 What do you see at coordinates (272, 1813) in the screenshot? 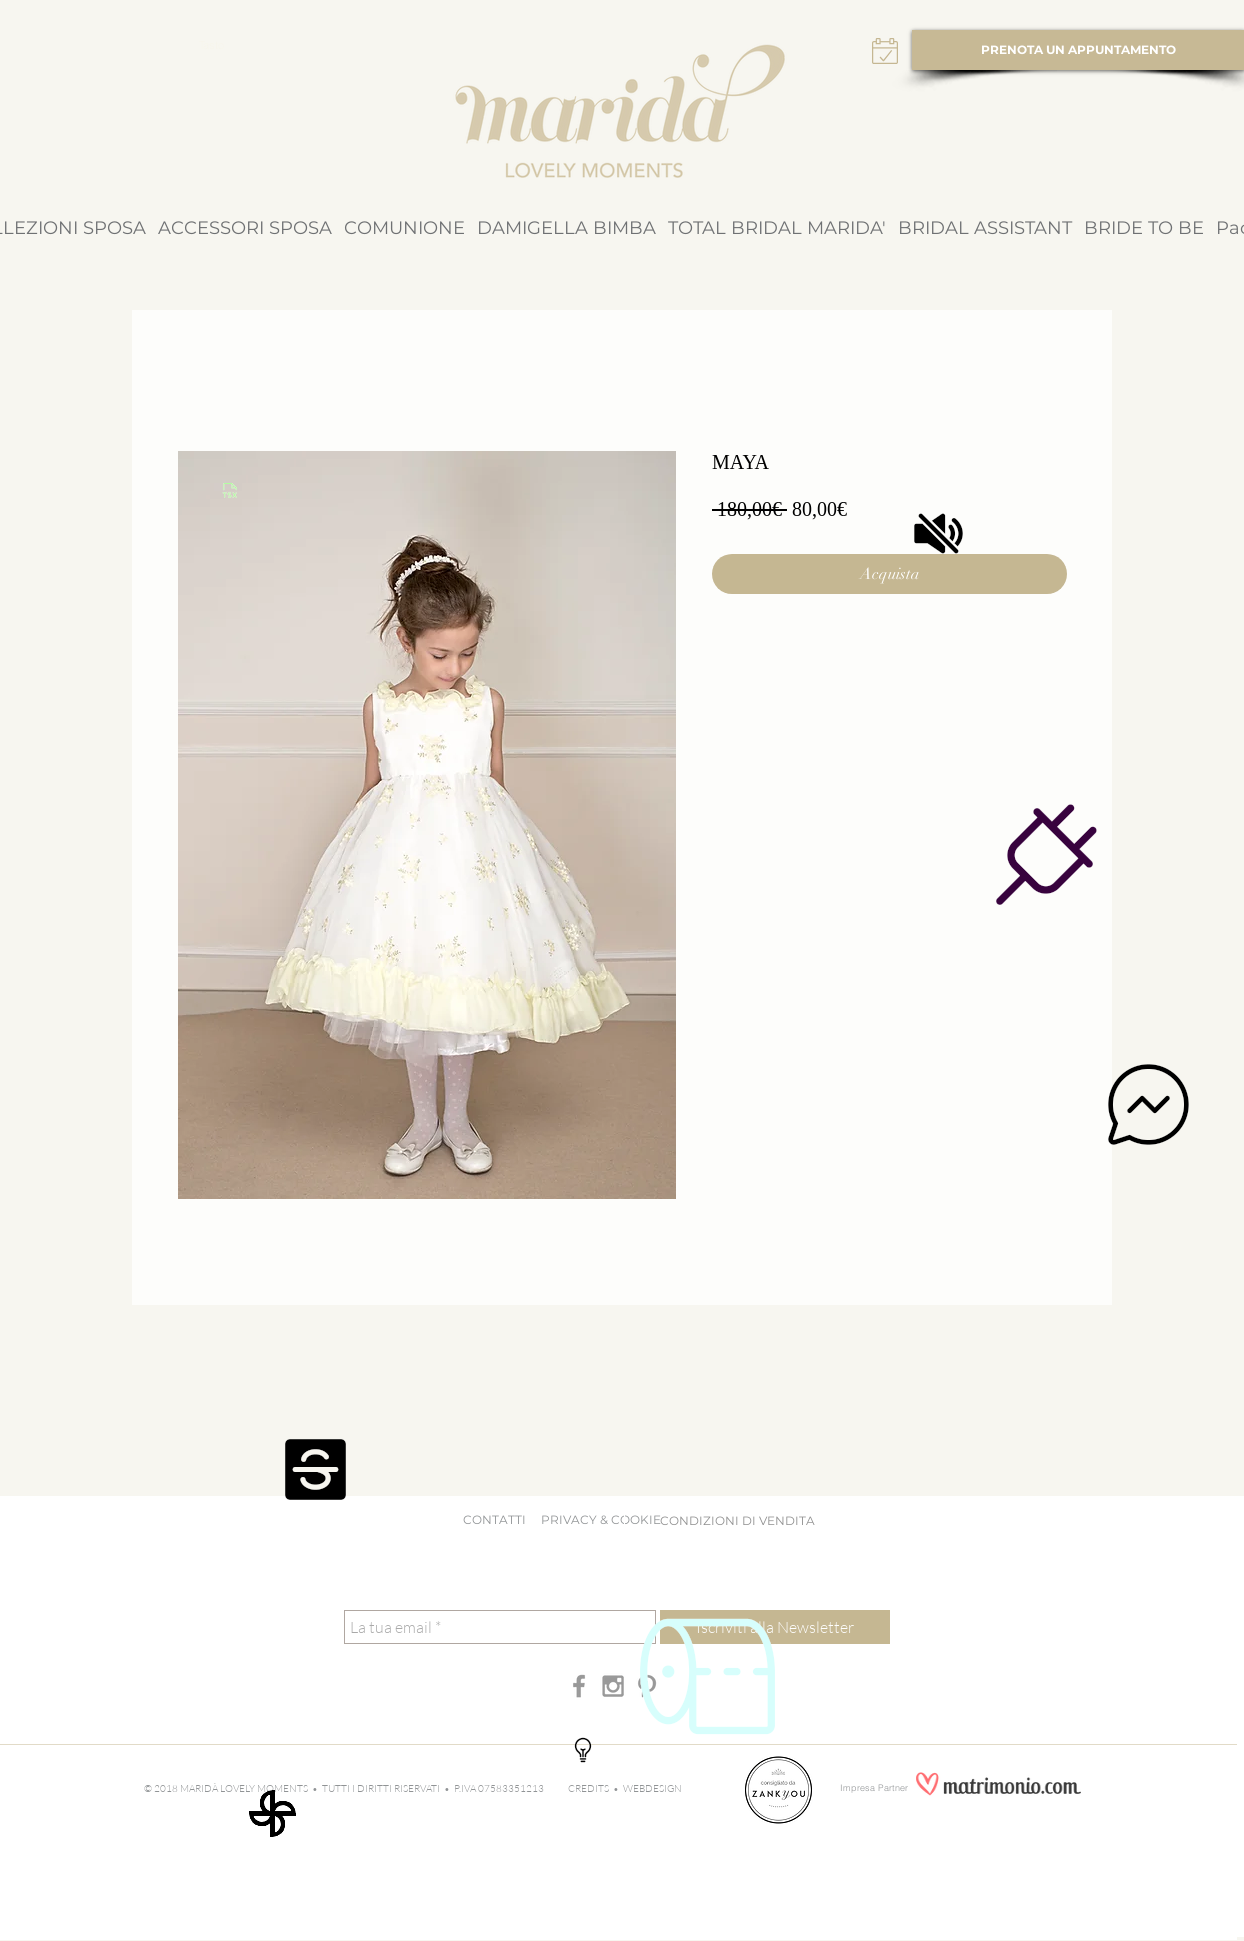
I see `access toys or games category` at bounding box center [272, 1813].